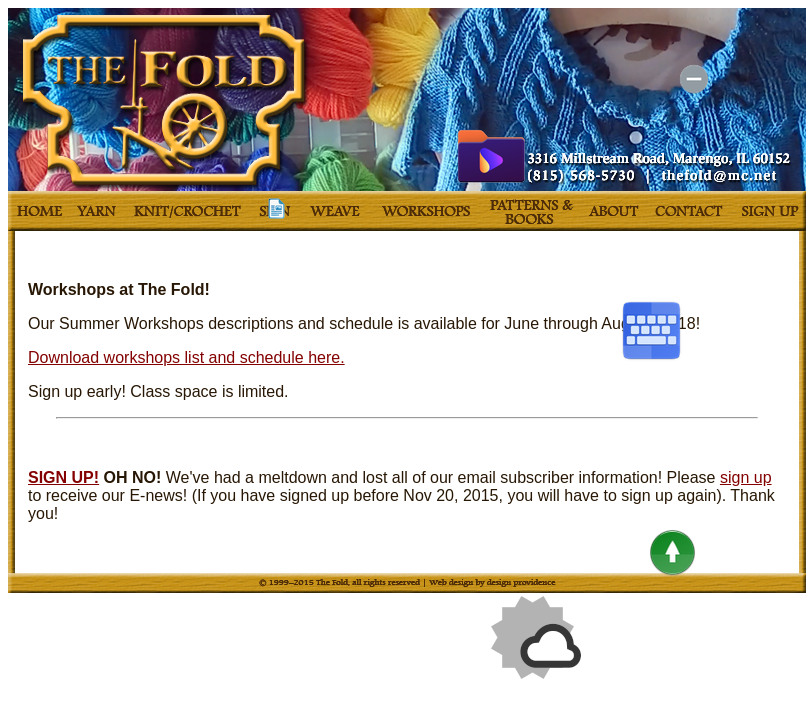  I want to click on open a libreoffice writer document, so click(276, 208).